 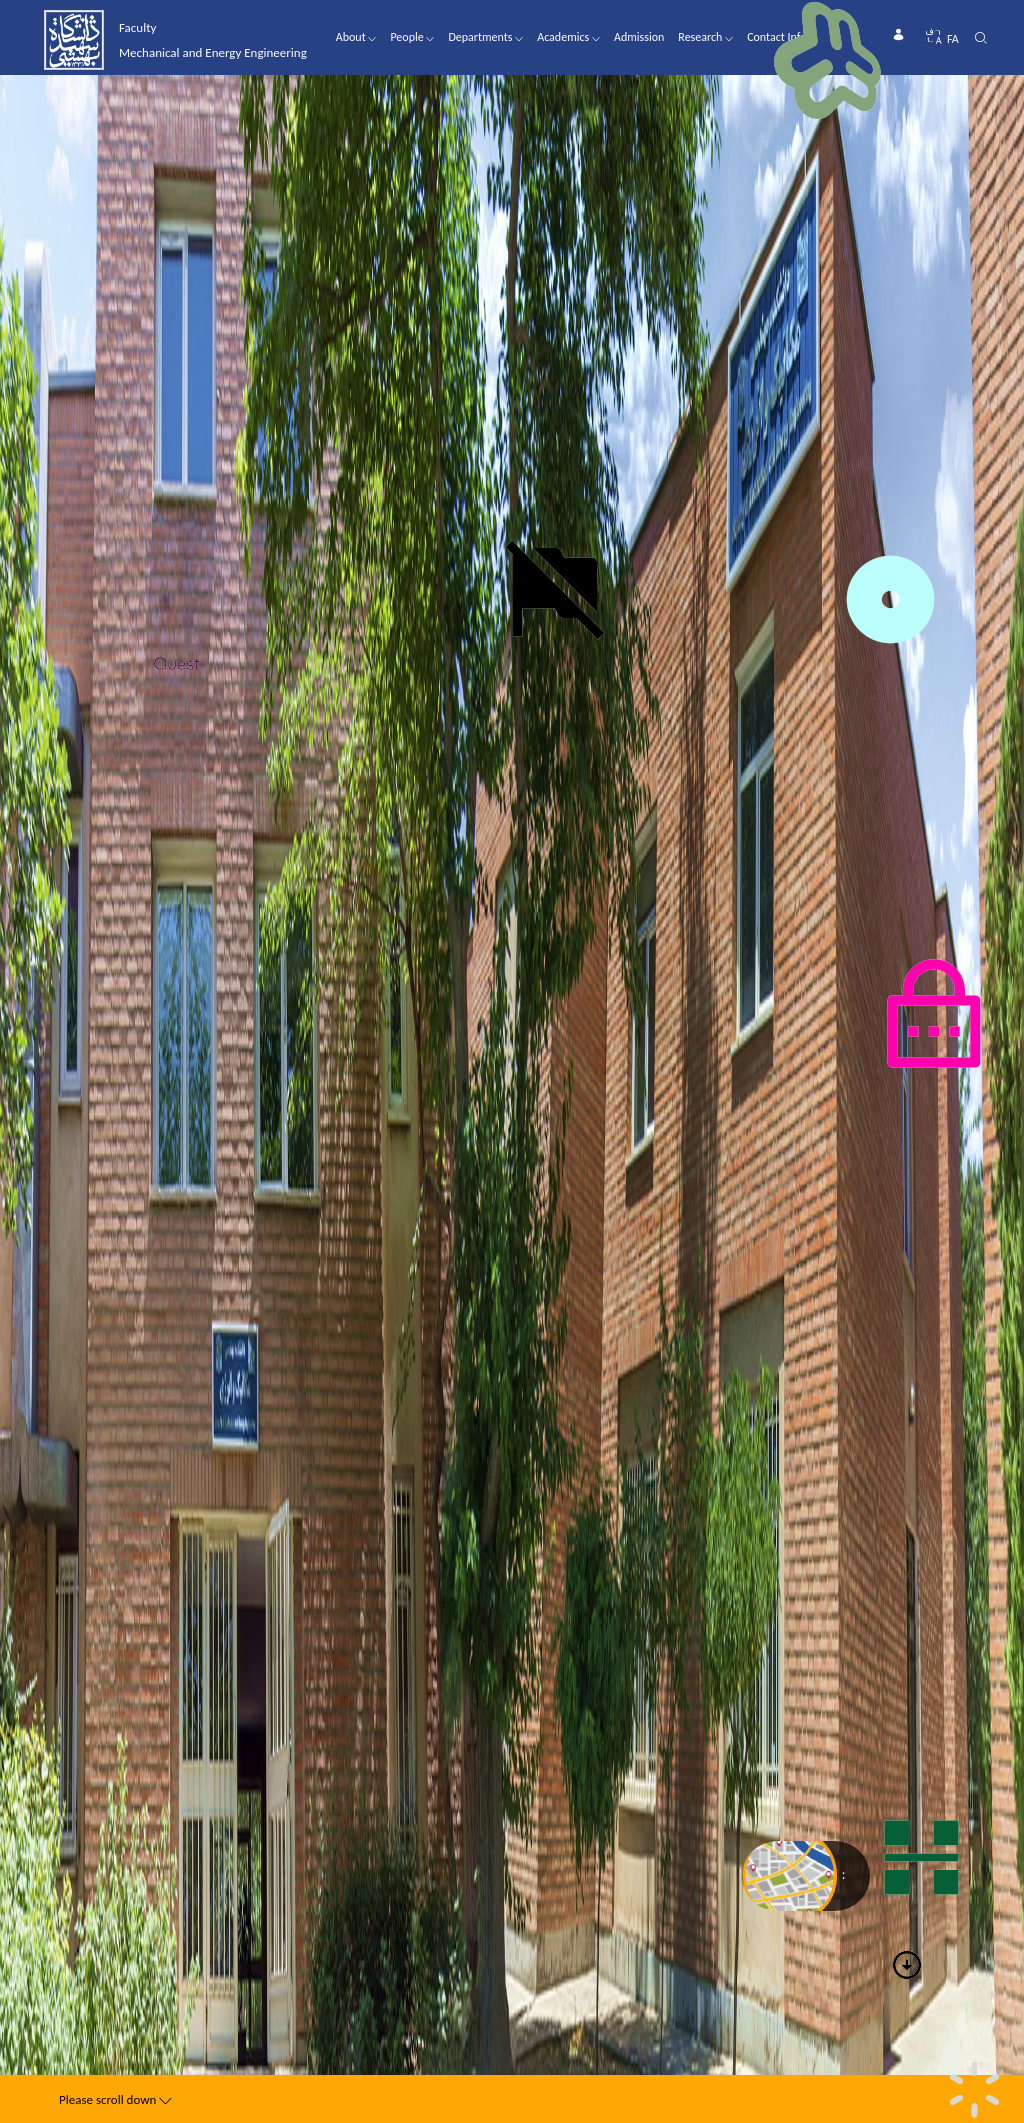 I want to click on download a file or content, so click(x=907, y=1965).